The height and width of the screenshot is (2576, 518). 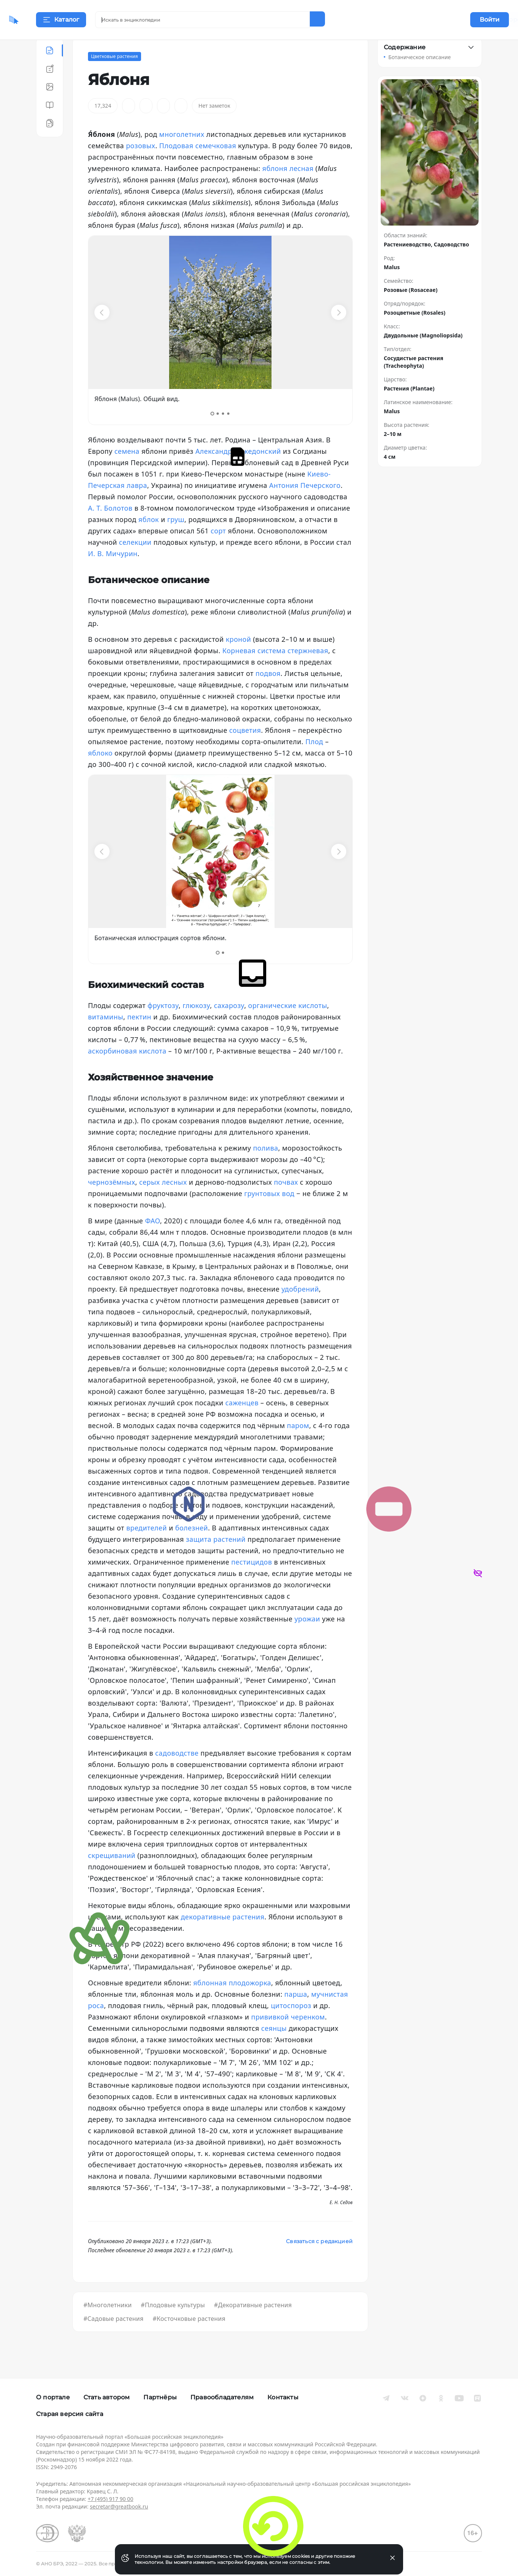 I want to click on manage sim card settings, so click(x=237, y=456).